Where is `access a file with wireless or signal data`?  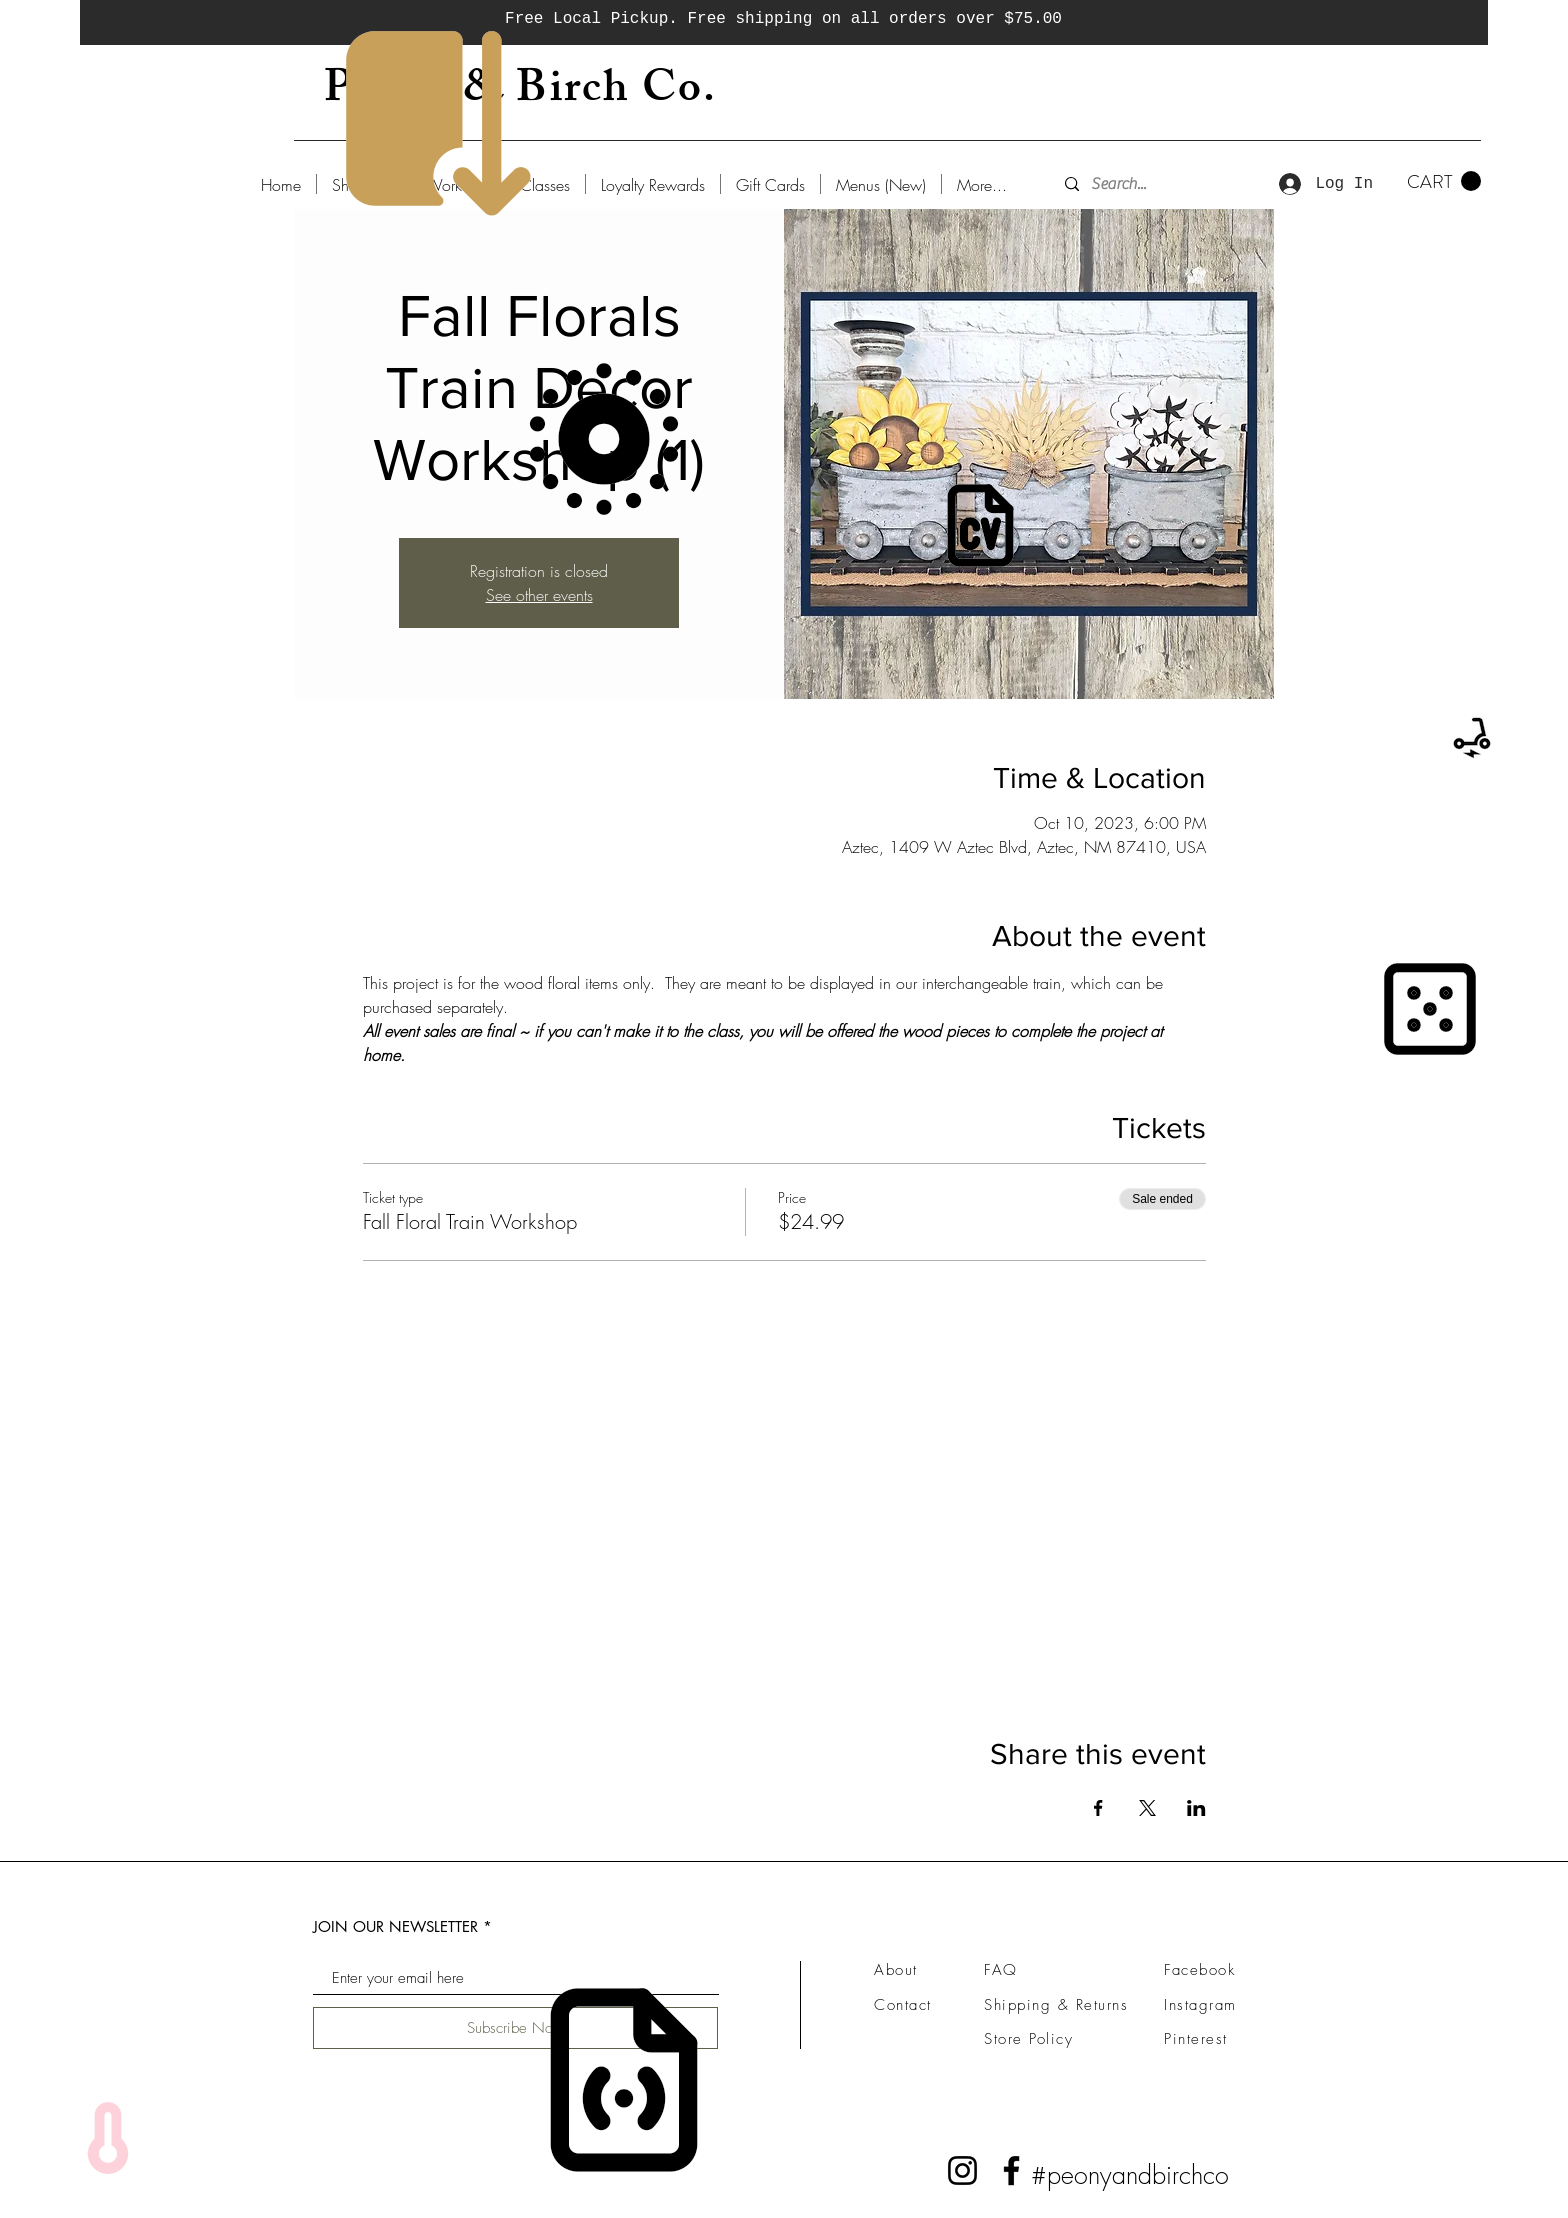
access a file with wireless or signal data is located at coordinates (624, 2080).